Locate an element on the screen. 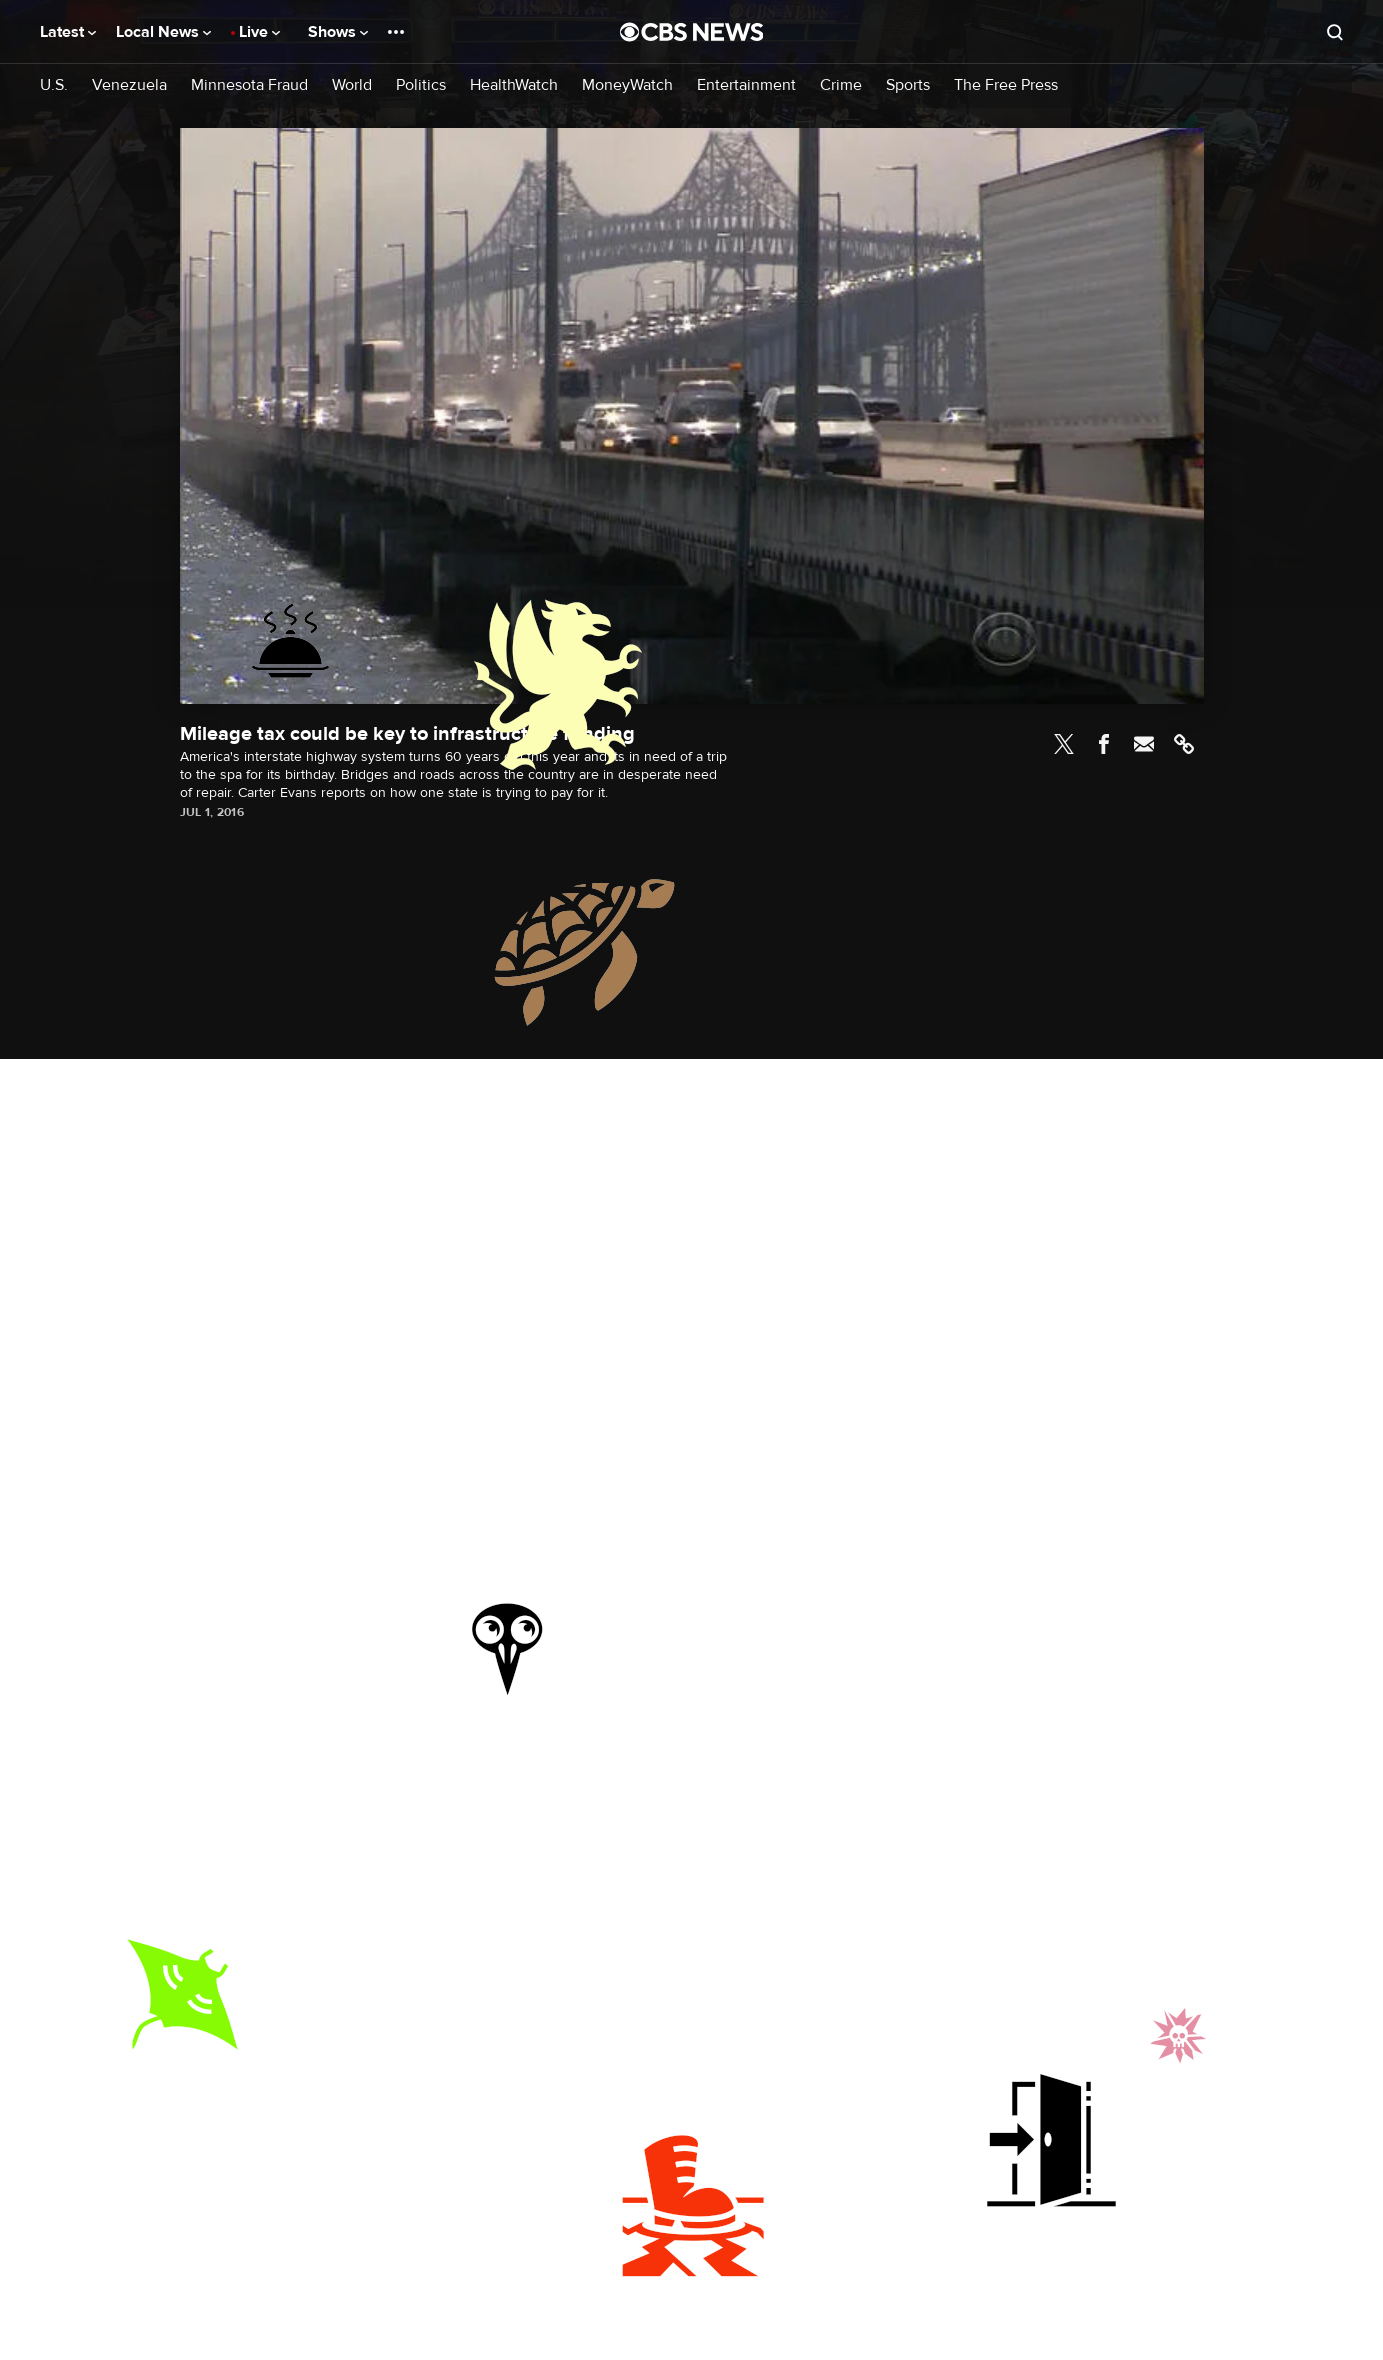 This screenshot has height=2360, width=1383. indicates manta ray or marine life content is located at coordinates (182, 1994).